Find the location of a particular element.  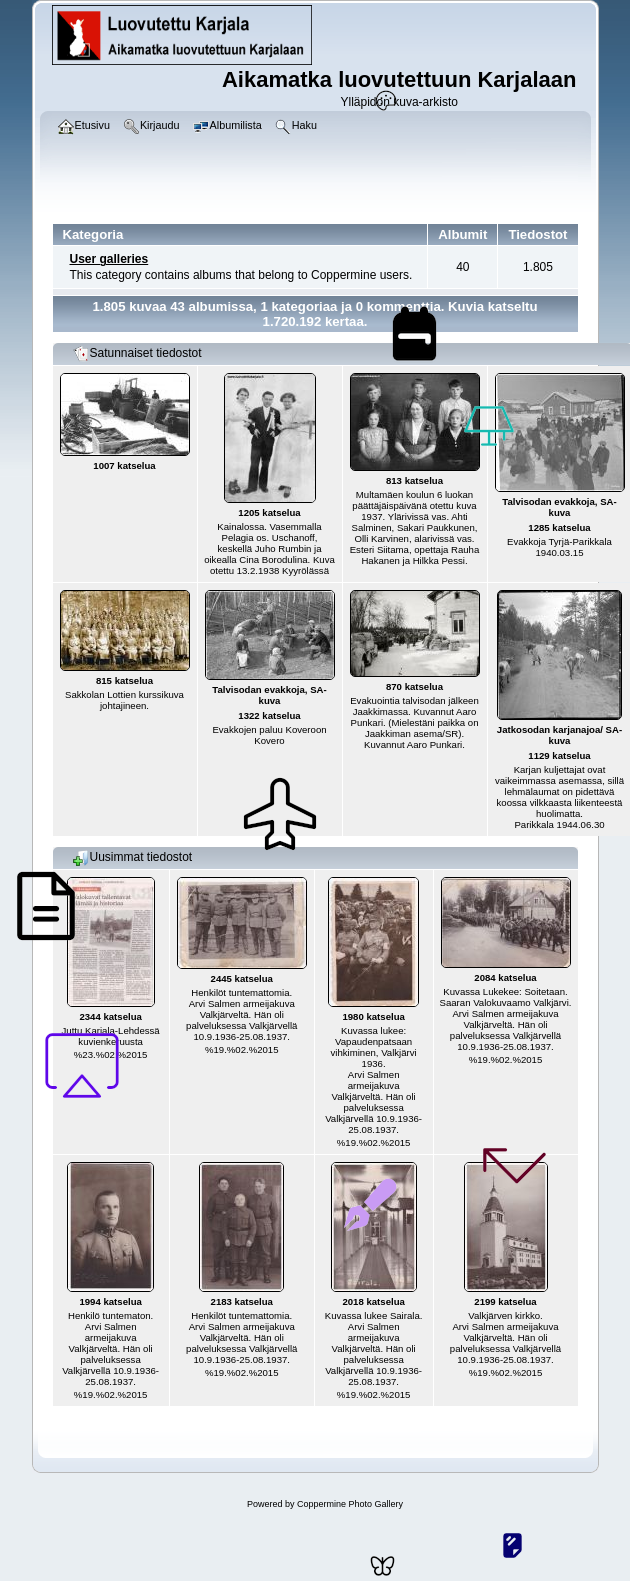

view document or text file is located at coordinates (46, 906).